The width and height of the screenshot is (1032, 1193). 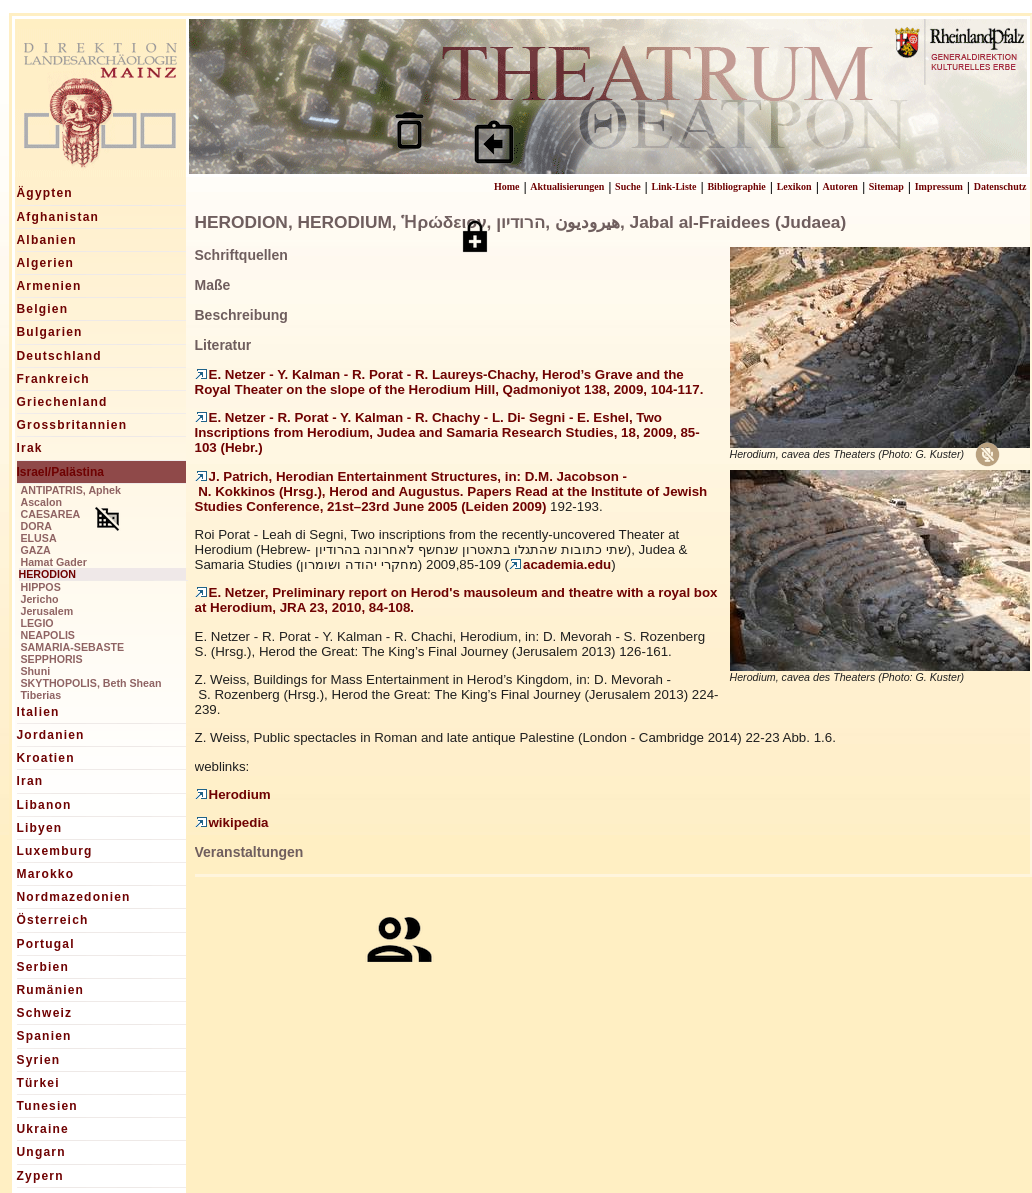 I want to click on indicates enhanced or additional security protection, so click(x=475, y=237).